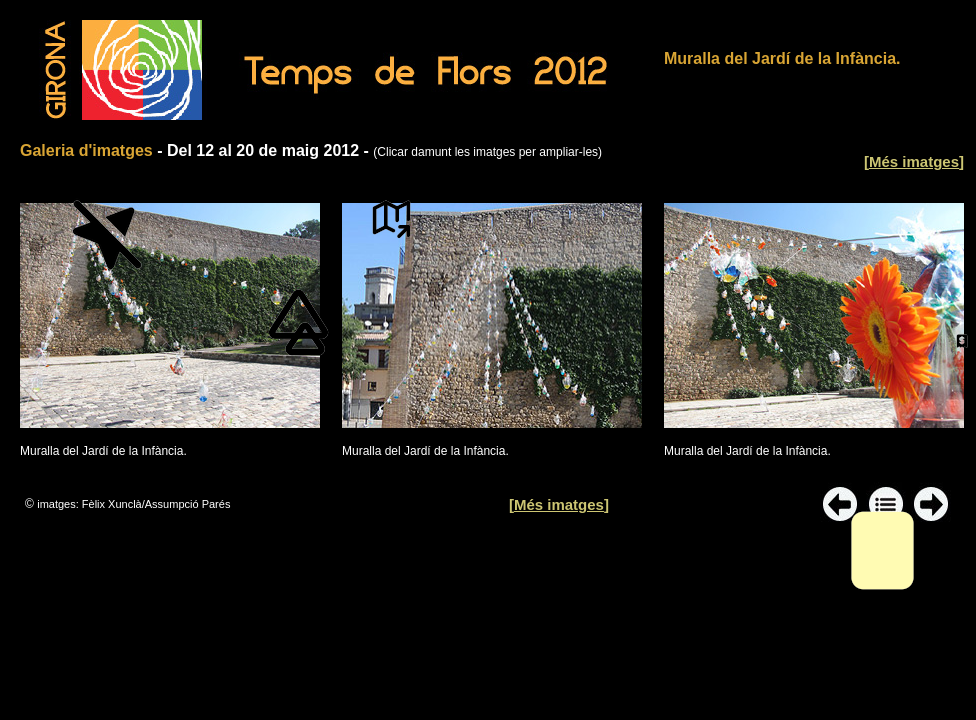  Describe the element at coordinates (391, 217) in the screenshot. I see `share your current location` at that location.